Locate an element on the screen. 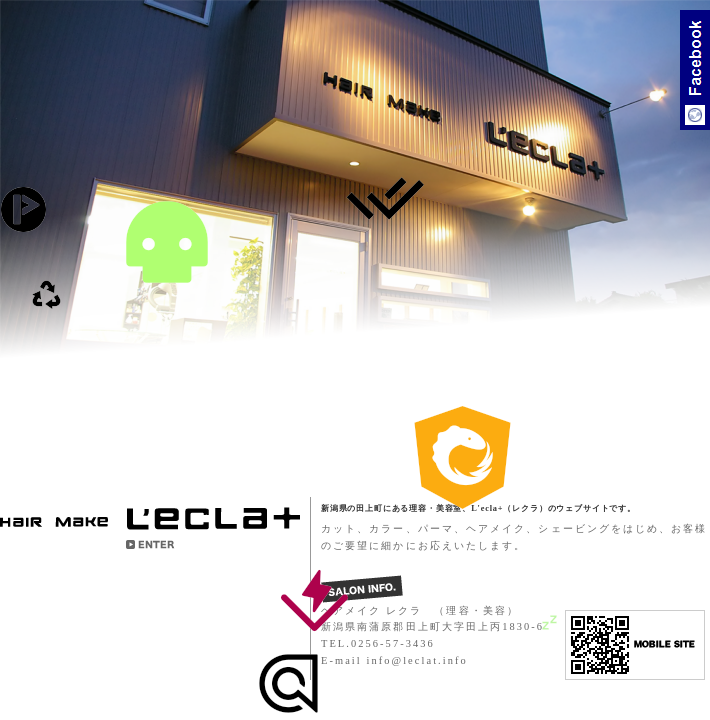 This screenshot has height=720, width=710. indicates dangerous or harmful content is located at coordinates (167, 242).